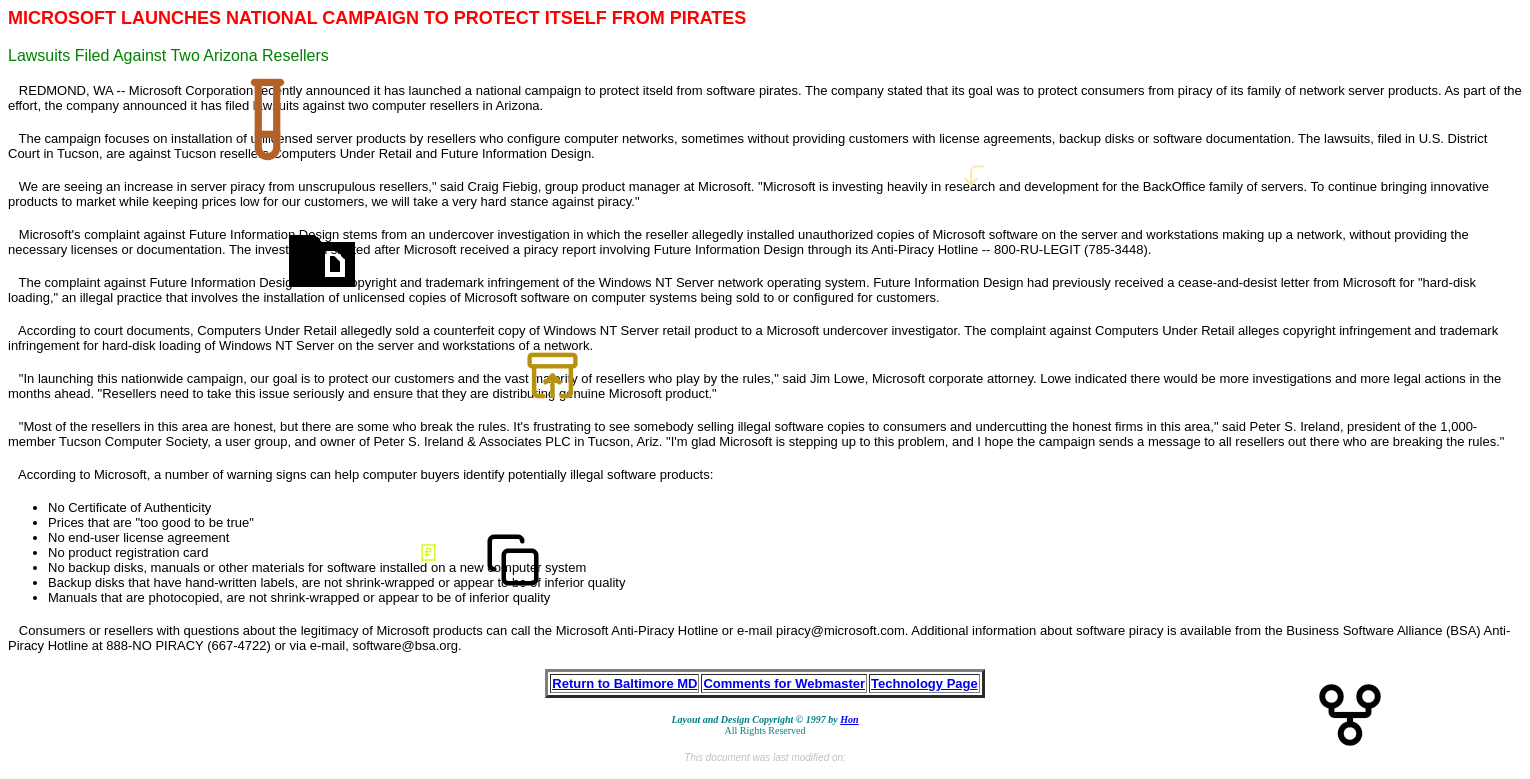 The height and width of the screenshot is (779, 1530). I want to click on access folder containing code snippets, so click(322, 261).